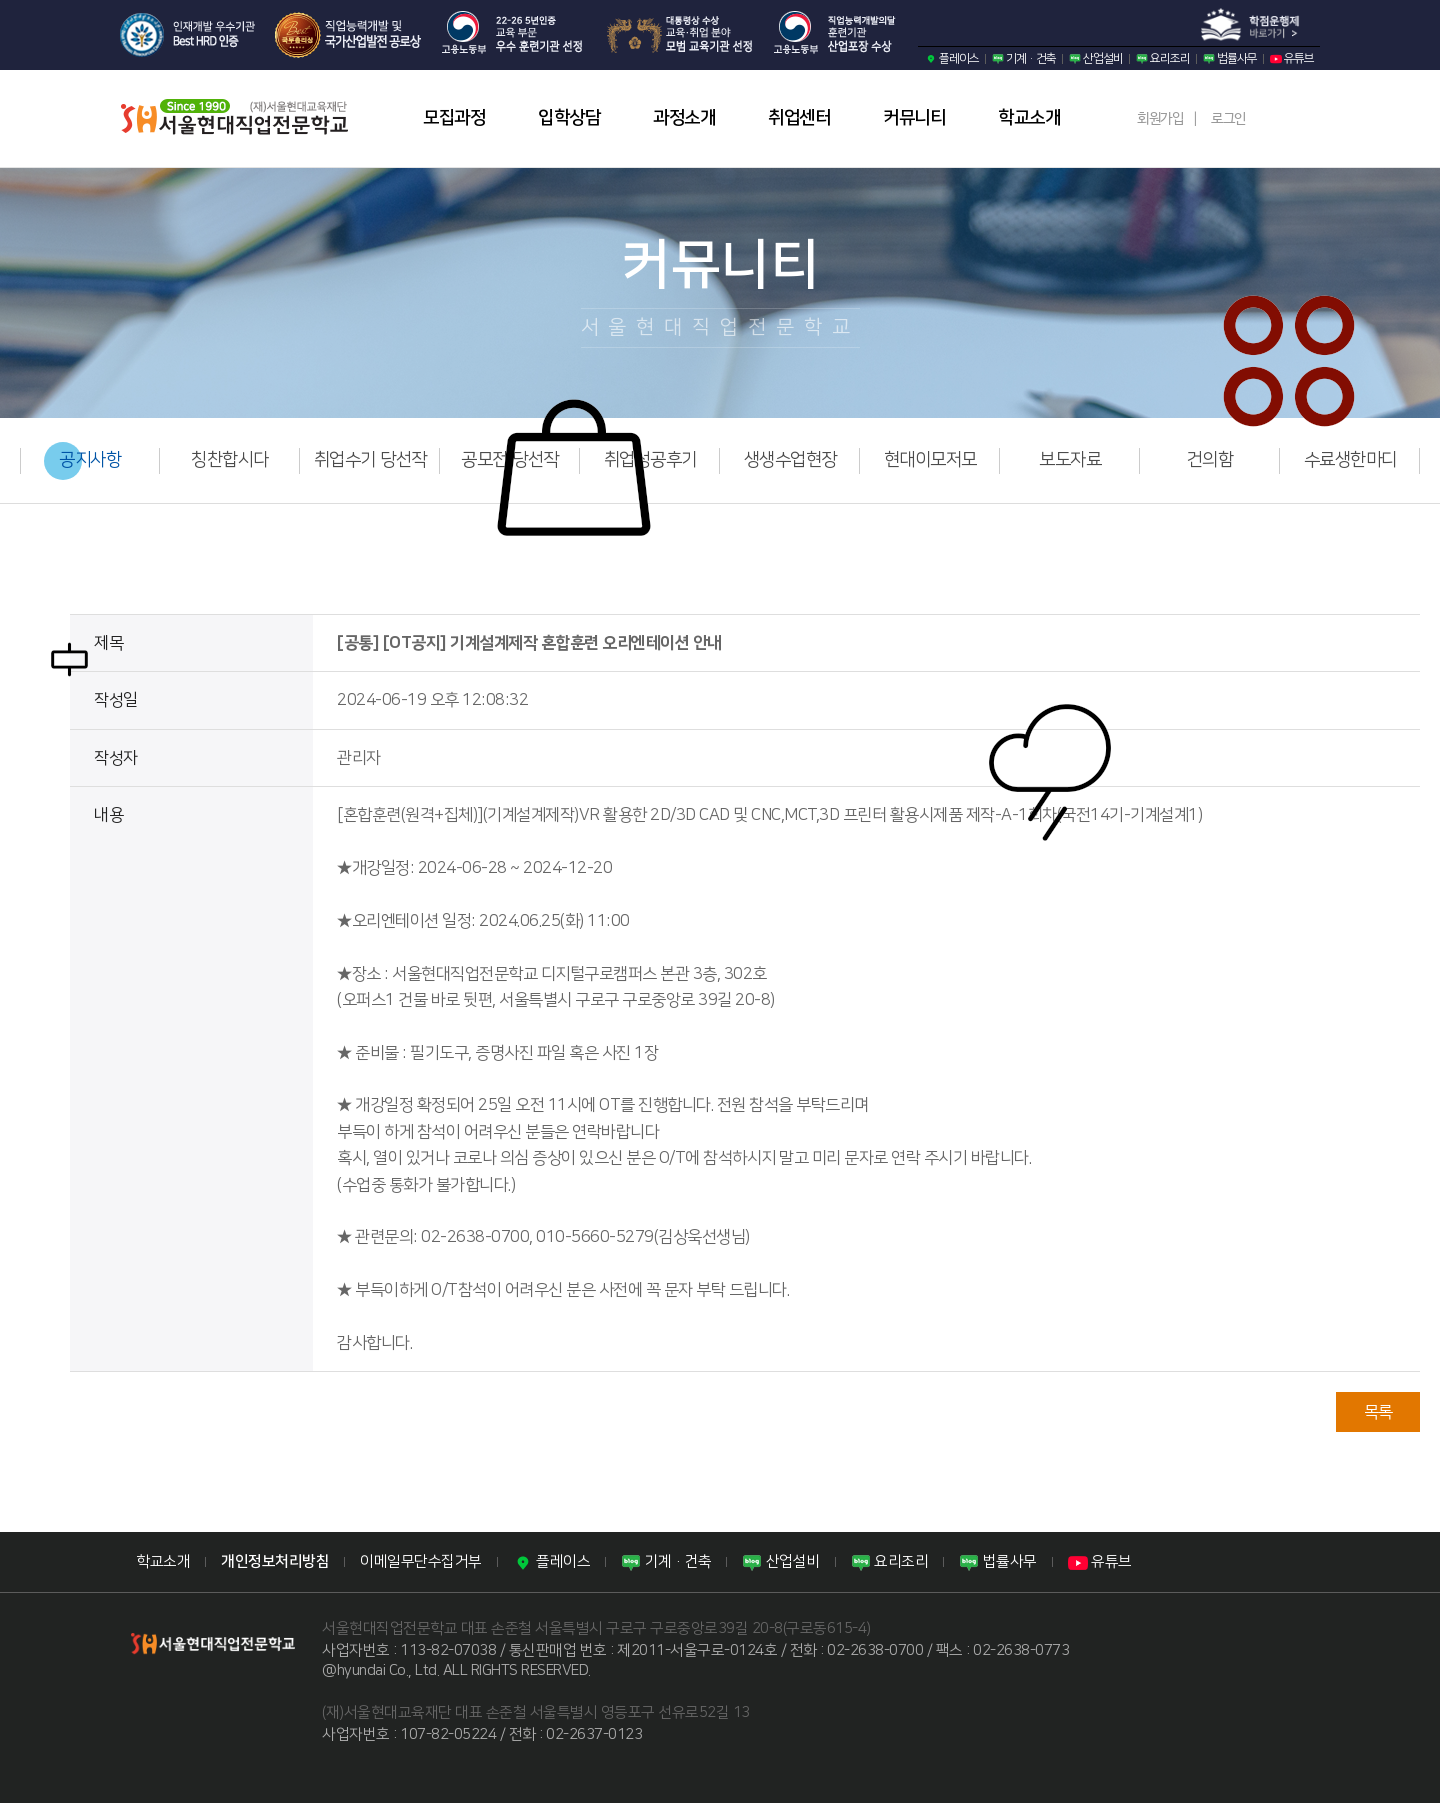  Describe the element at coordinates (1289, 361) in the screenshot. I see `open app grid or dashboard` at that location.